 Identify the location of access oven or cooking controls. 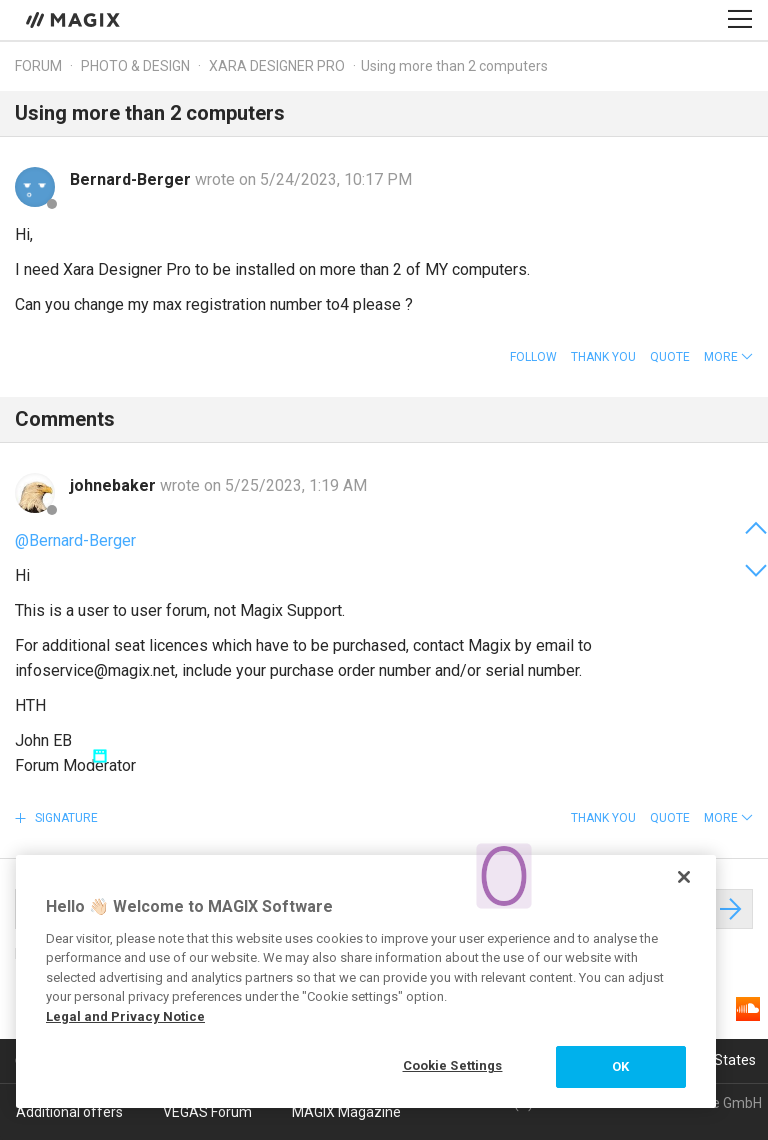
(100, 756).